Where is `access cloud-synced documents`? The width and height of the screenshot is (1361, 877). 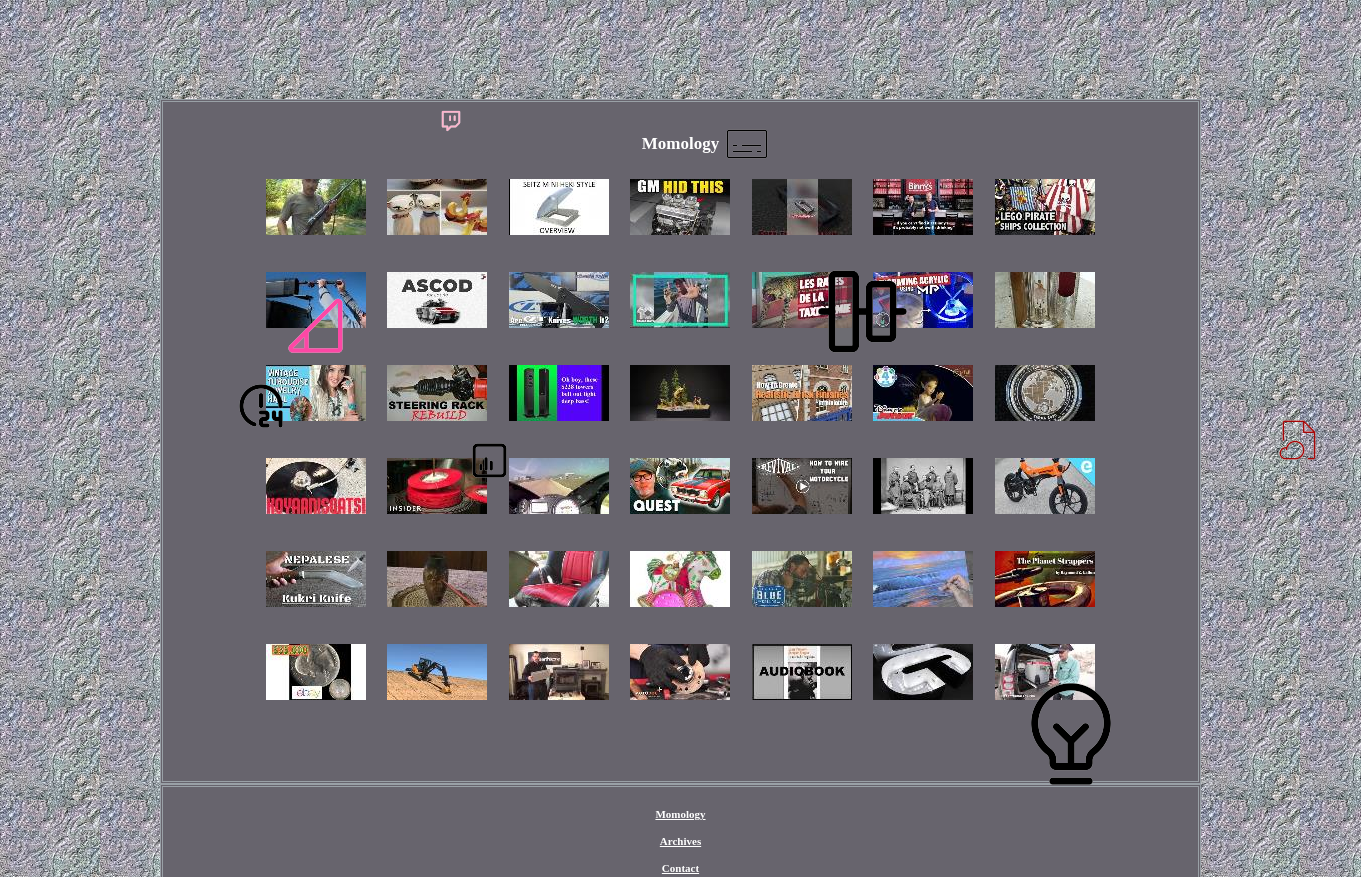
access cloud-synced documents is located at coordinates (1299, 440).